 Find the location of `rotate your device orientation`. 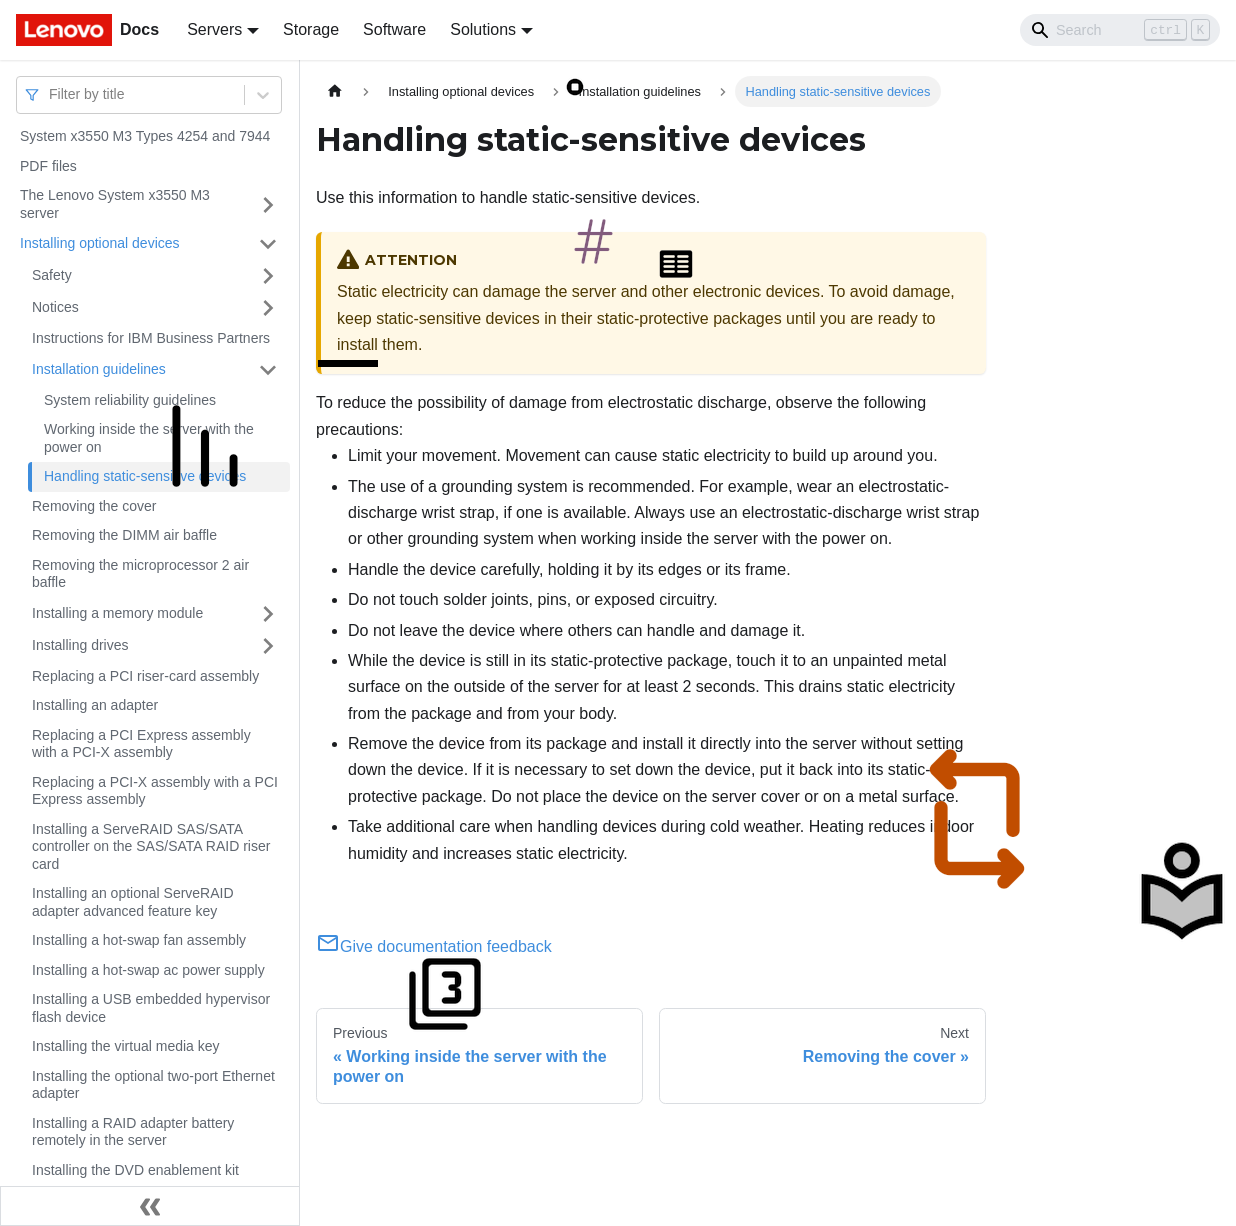

rotate your device orientation is located at coordinates (977, 819).